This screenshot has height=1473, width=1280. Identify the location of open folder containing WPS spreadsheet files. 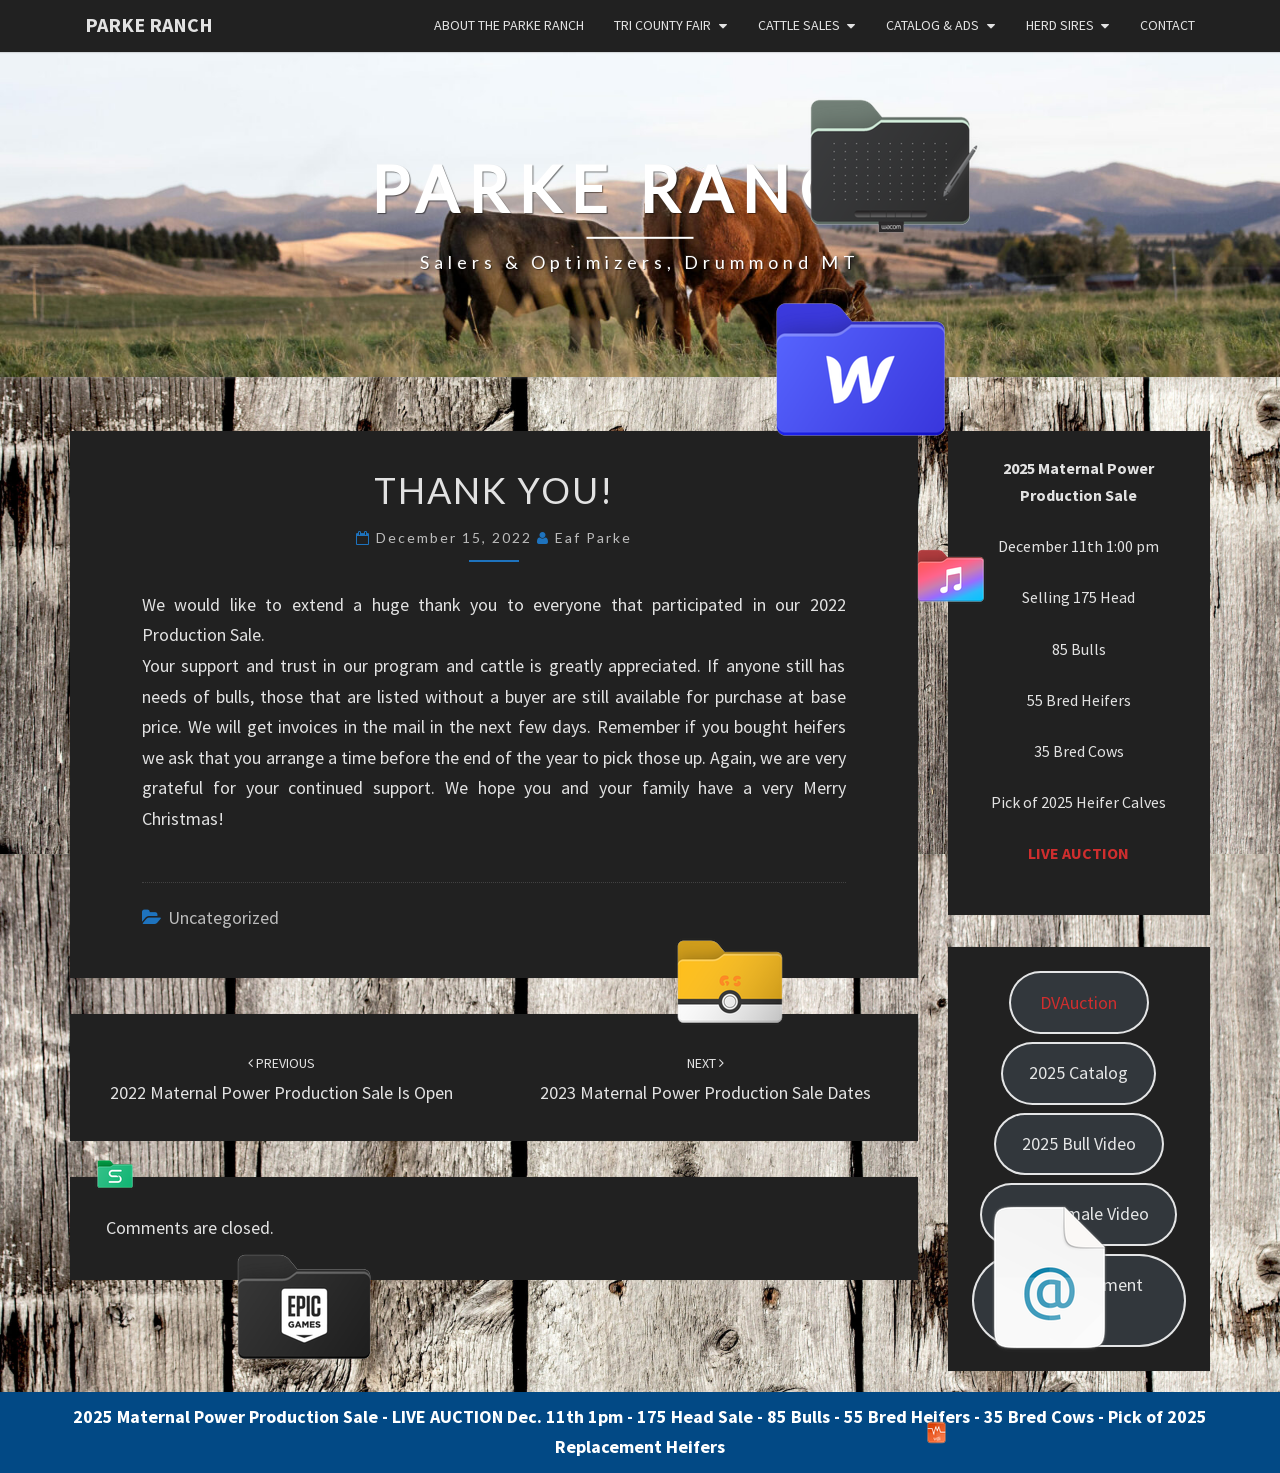
(115, 1175).